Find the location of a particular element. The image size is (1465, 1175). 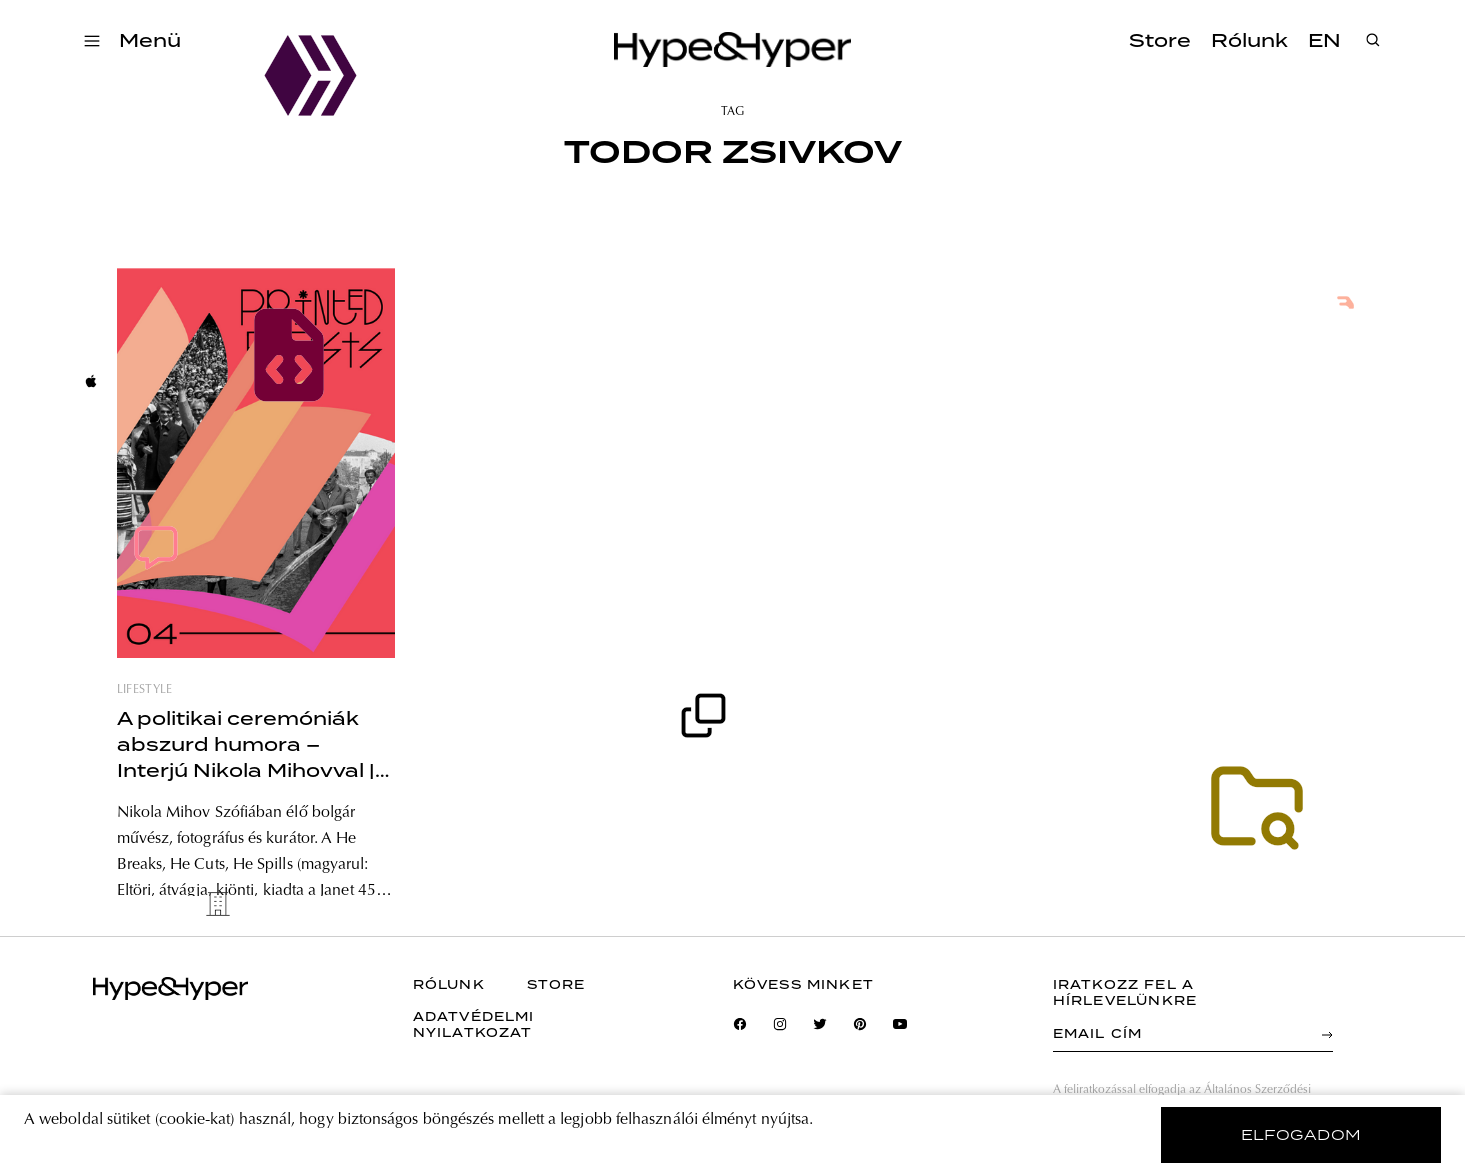

Apple company logo is located at coordinates (91, 381).